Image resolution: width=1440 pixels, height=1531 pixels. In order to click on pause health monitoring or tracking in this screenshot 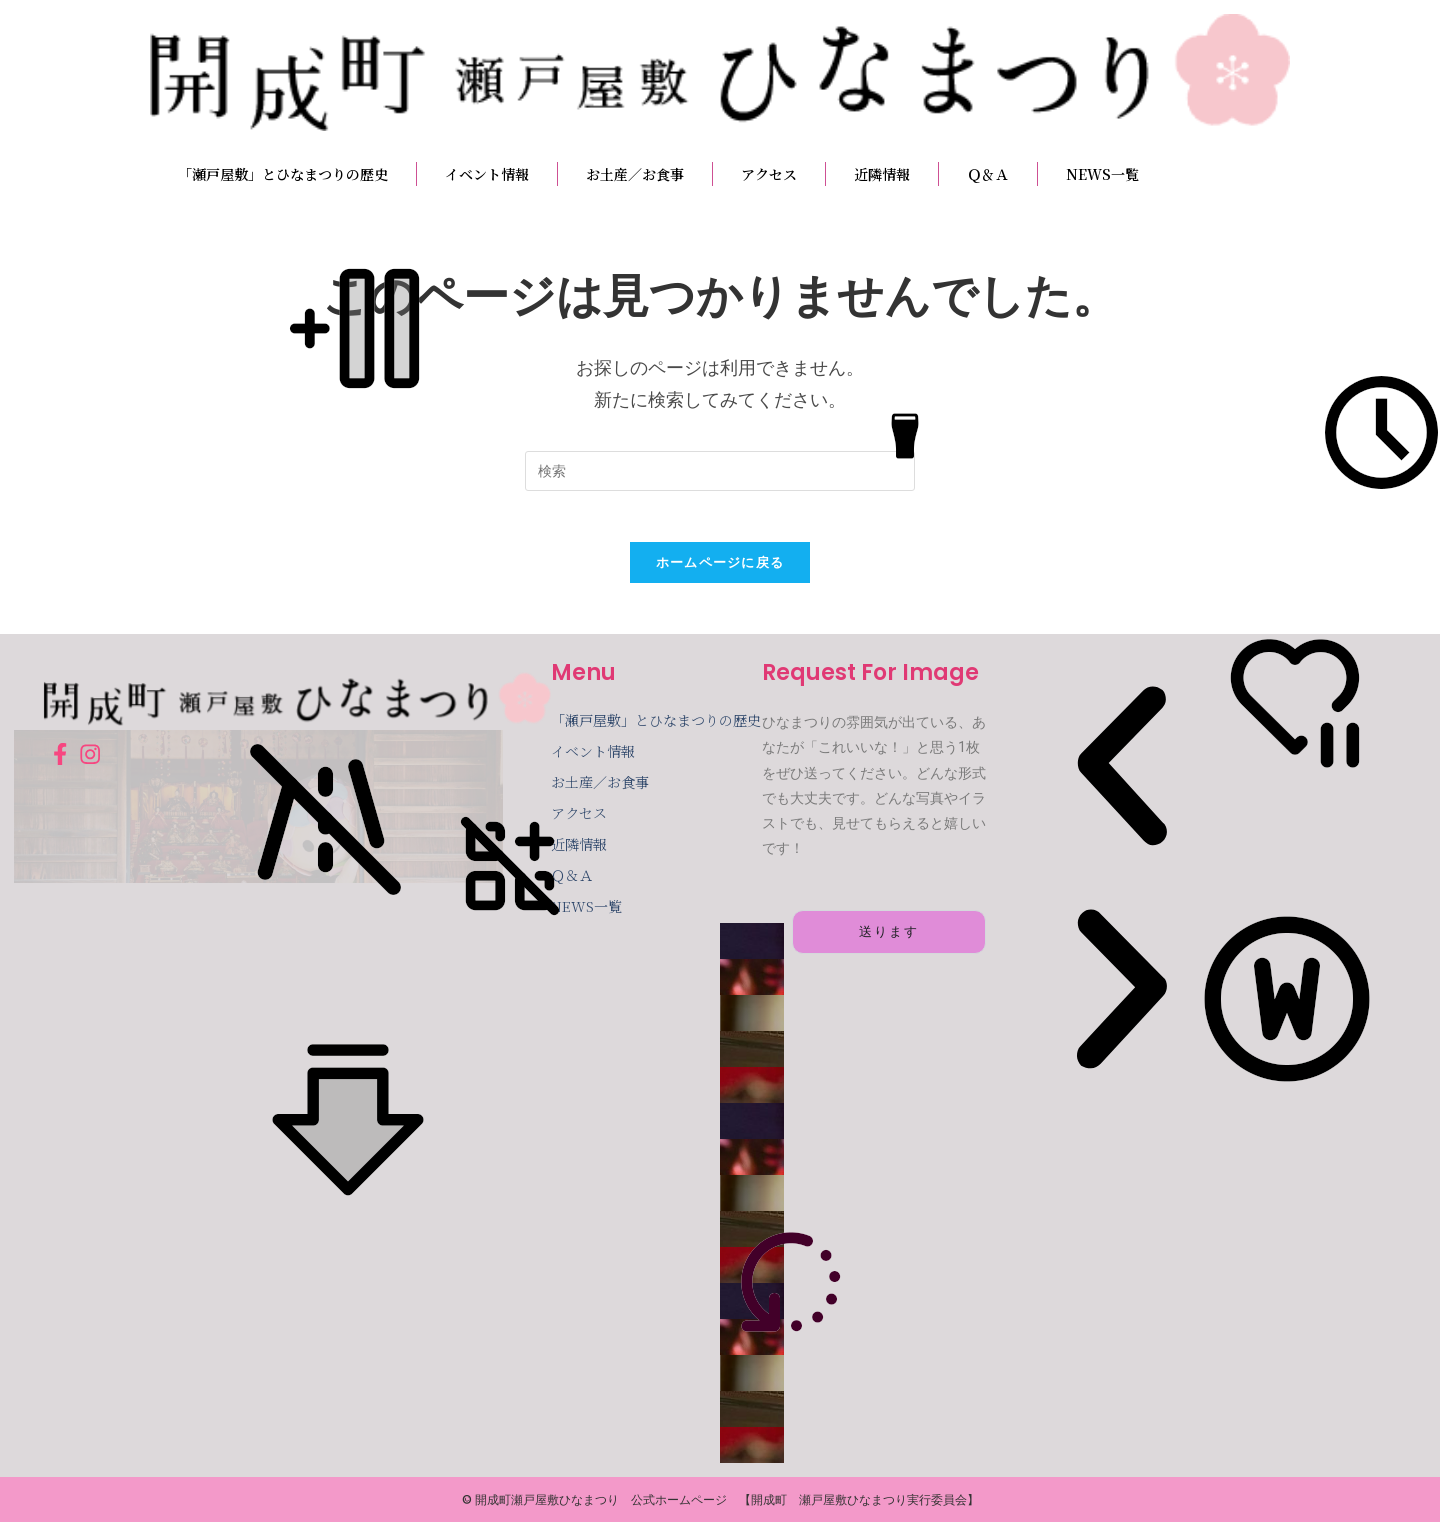, I will do `click(1295, 697)`.